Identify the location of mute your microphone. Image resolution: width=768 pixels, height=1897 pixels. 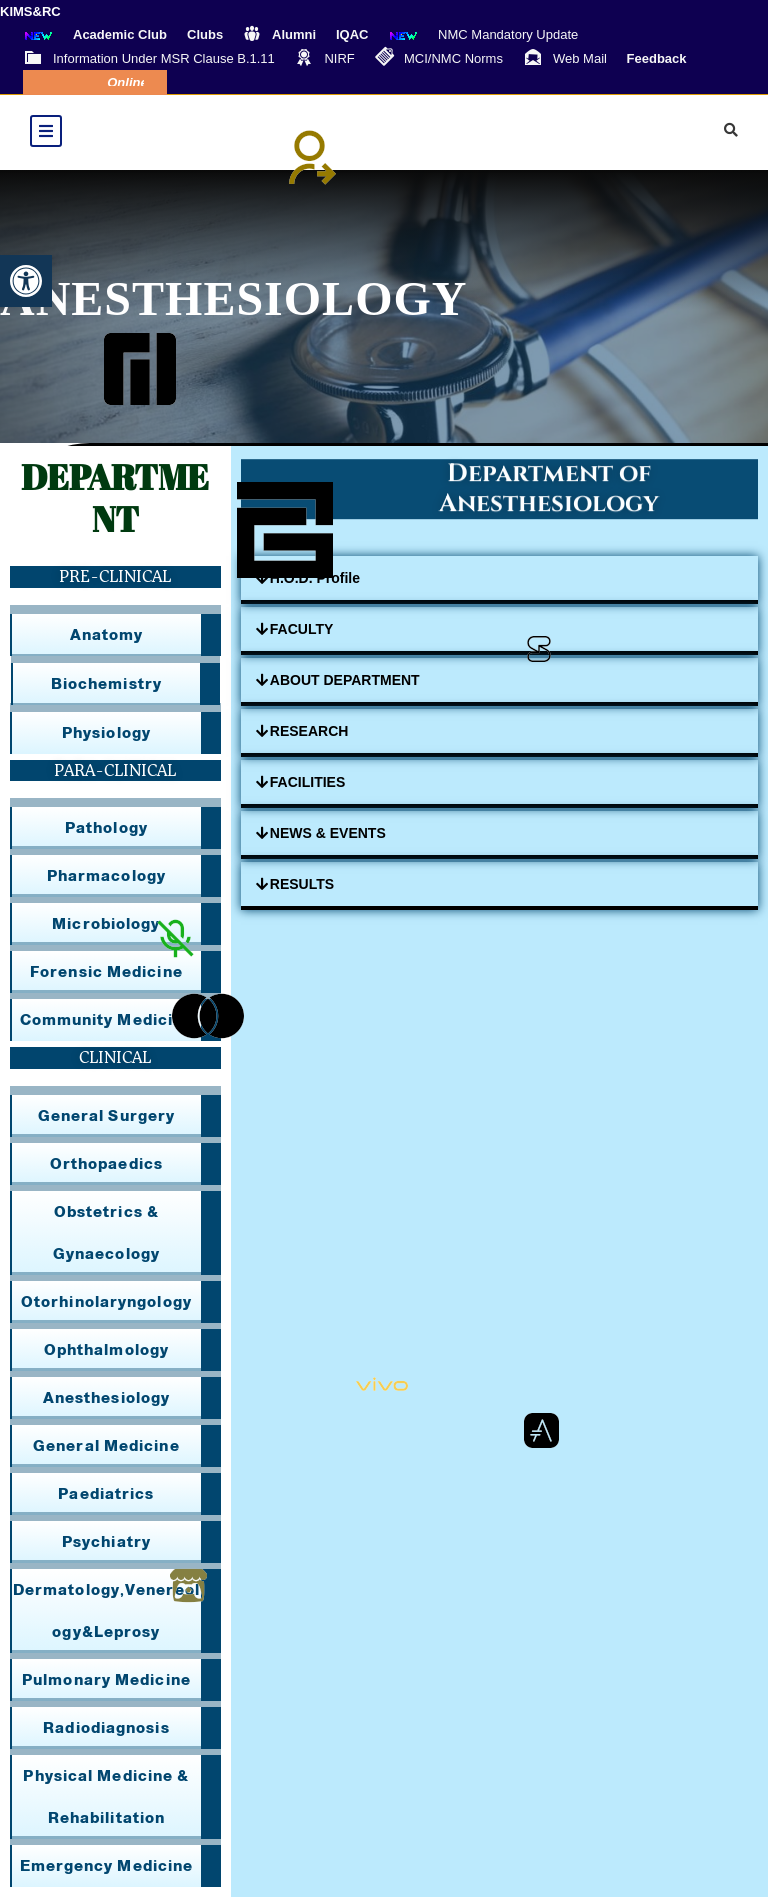
(175, 938).